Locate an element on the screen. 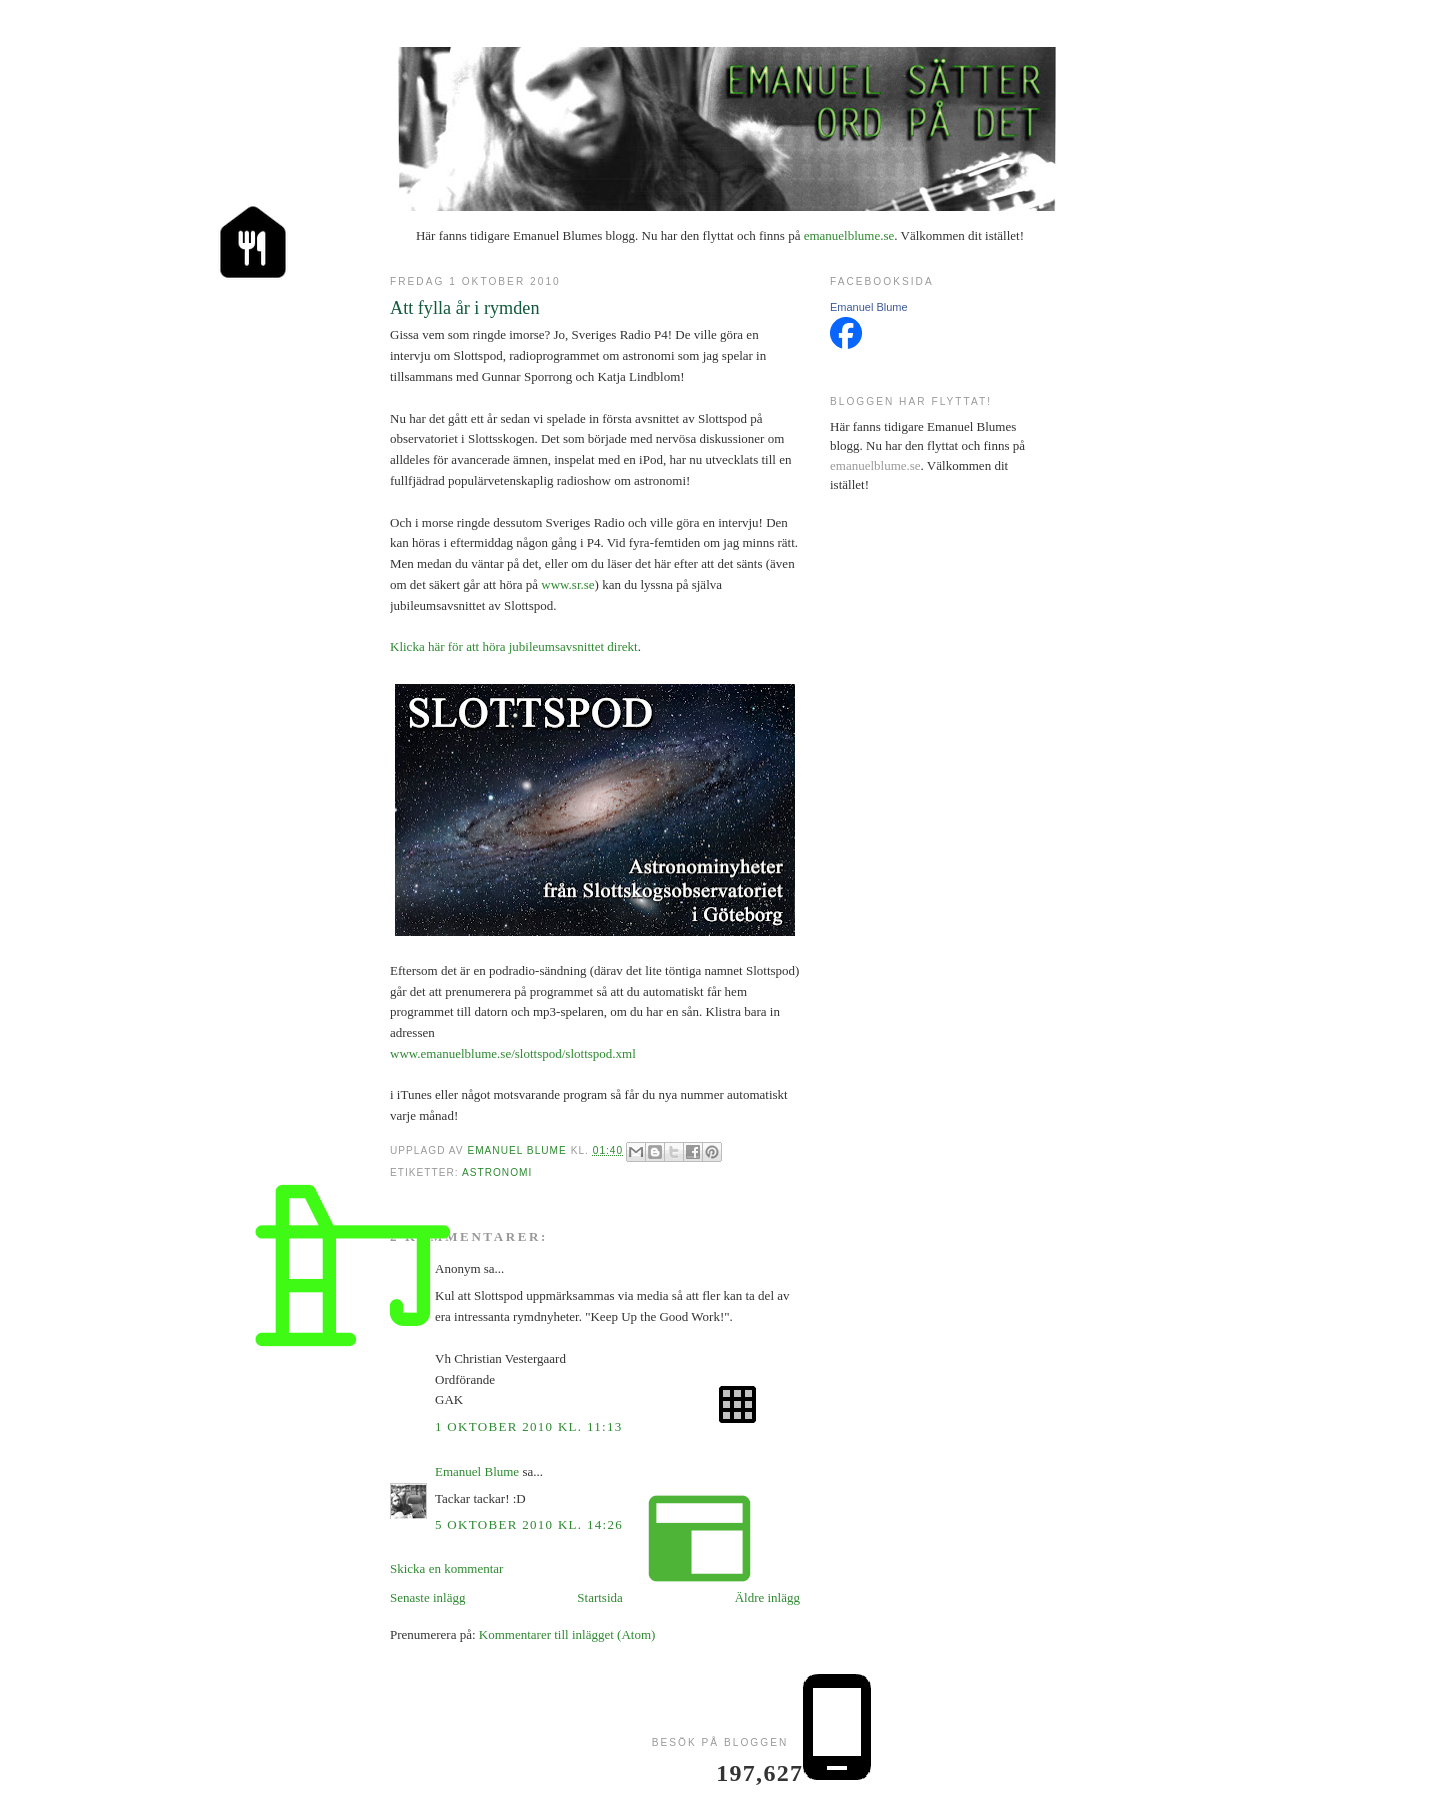 The height and width of the screenshot is (1798, 1440). access mobile device settings is located at coordinates (837, 1727).